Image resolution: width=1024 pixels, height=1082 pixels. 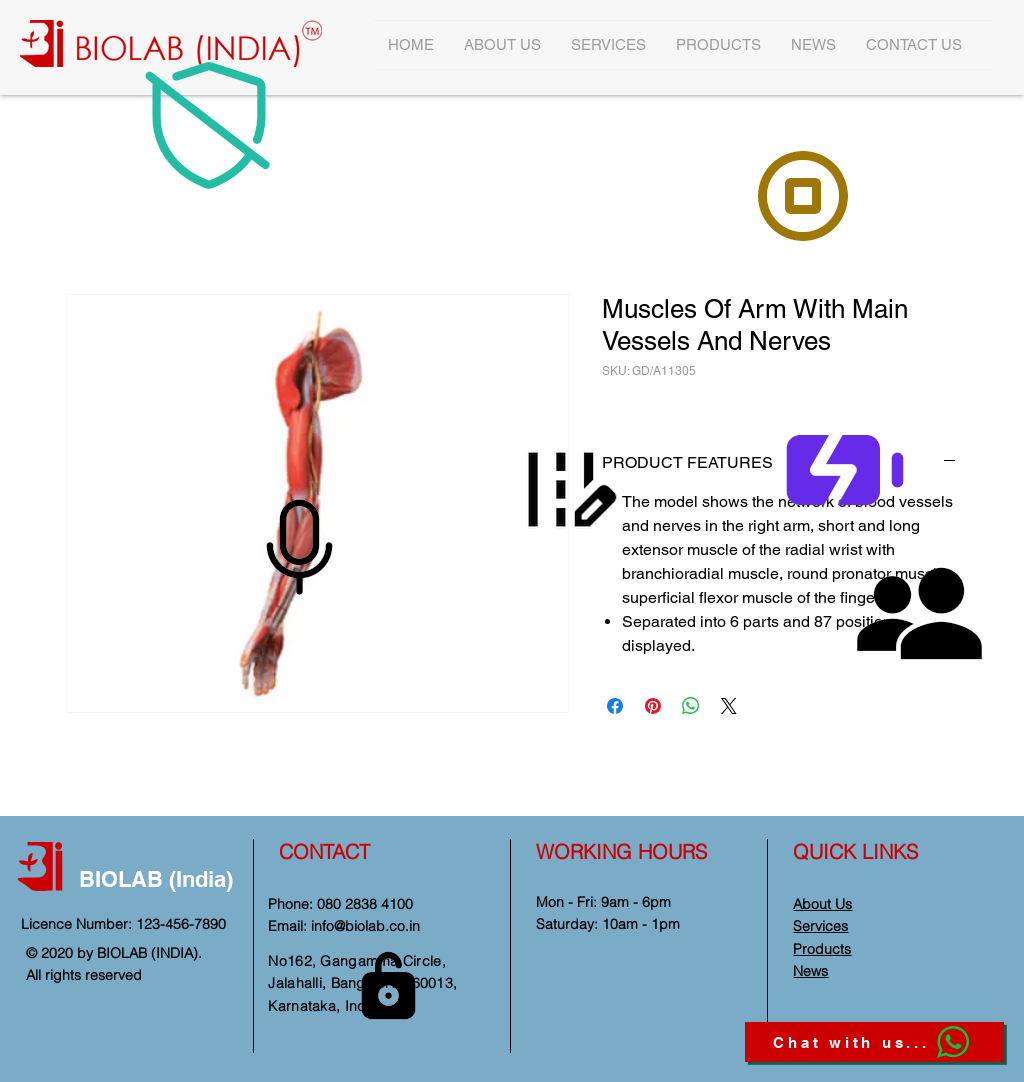 What do you see at coordinates (565, 489) in the screenshot?
I see `edit road or route details` at bounding box center [565, 489].